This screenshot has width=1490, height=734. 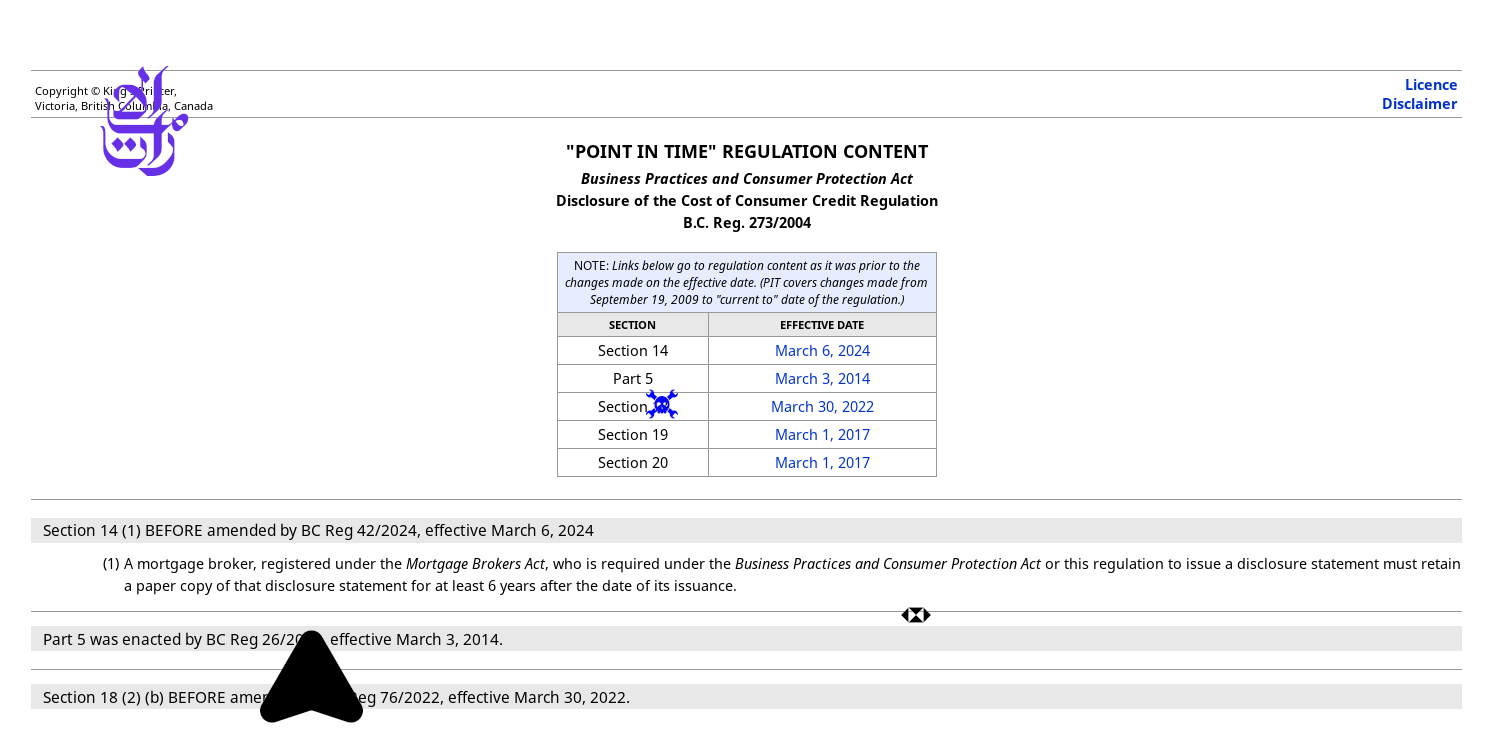 What do you see at coordinates (662, 404) in the screenshot?
I see `visit hackaday website or community` at bounding box center [662, 404].